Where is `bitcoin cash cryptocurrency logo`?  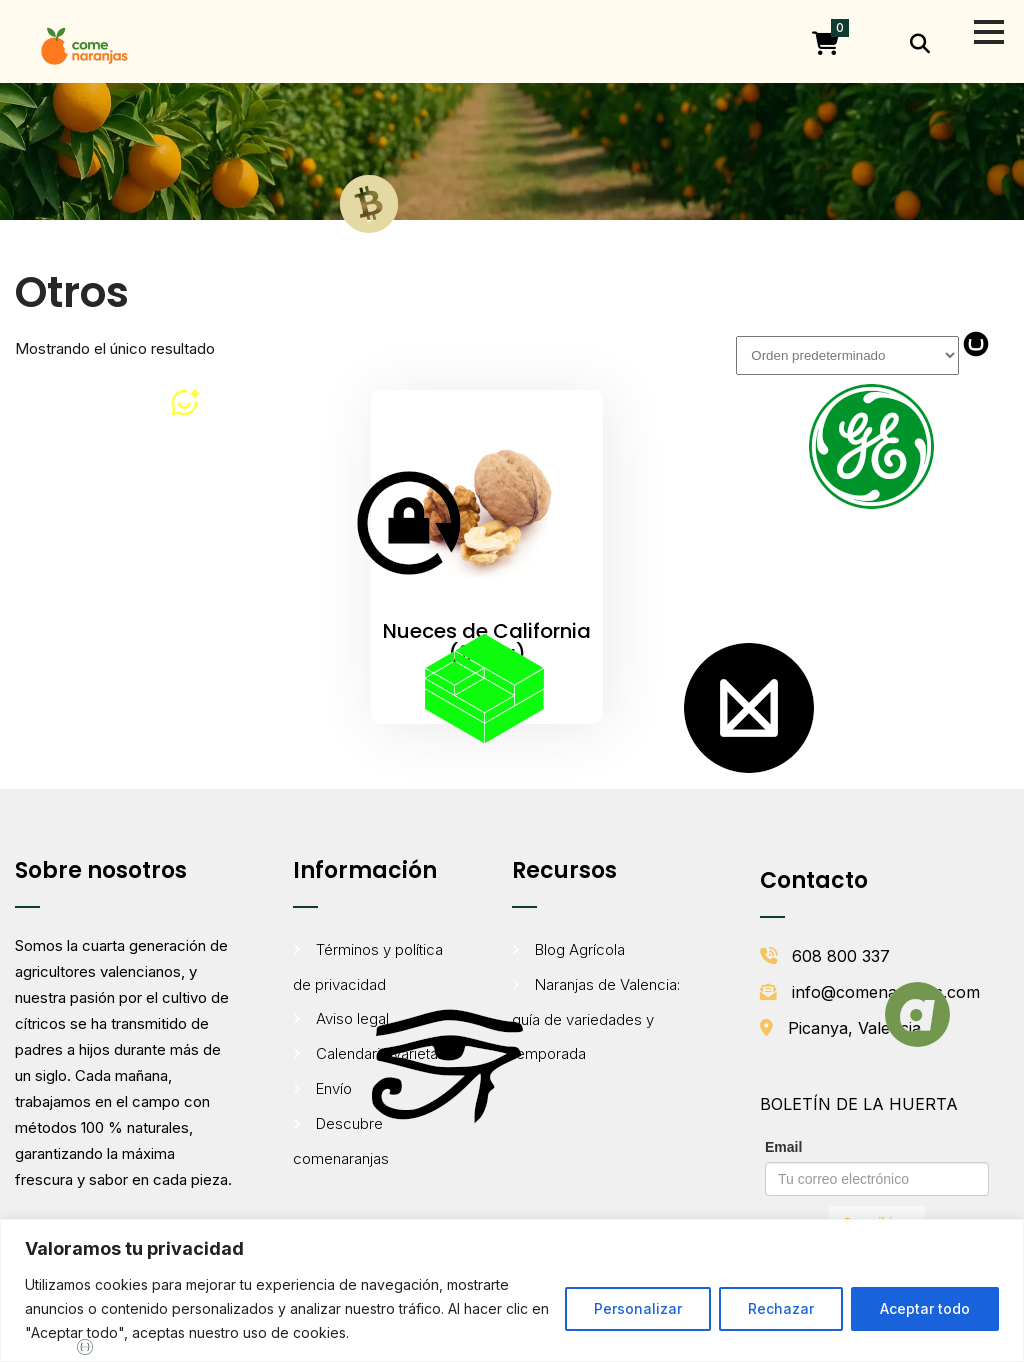 bitcoin cash cryptocurrency logo is located at coordinates (369, 204).